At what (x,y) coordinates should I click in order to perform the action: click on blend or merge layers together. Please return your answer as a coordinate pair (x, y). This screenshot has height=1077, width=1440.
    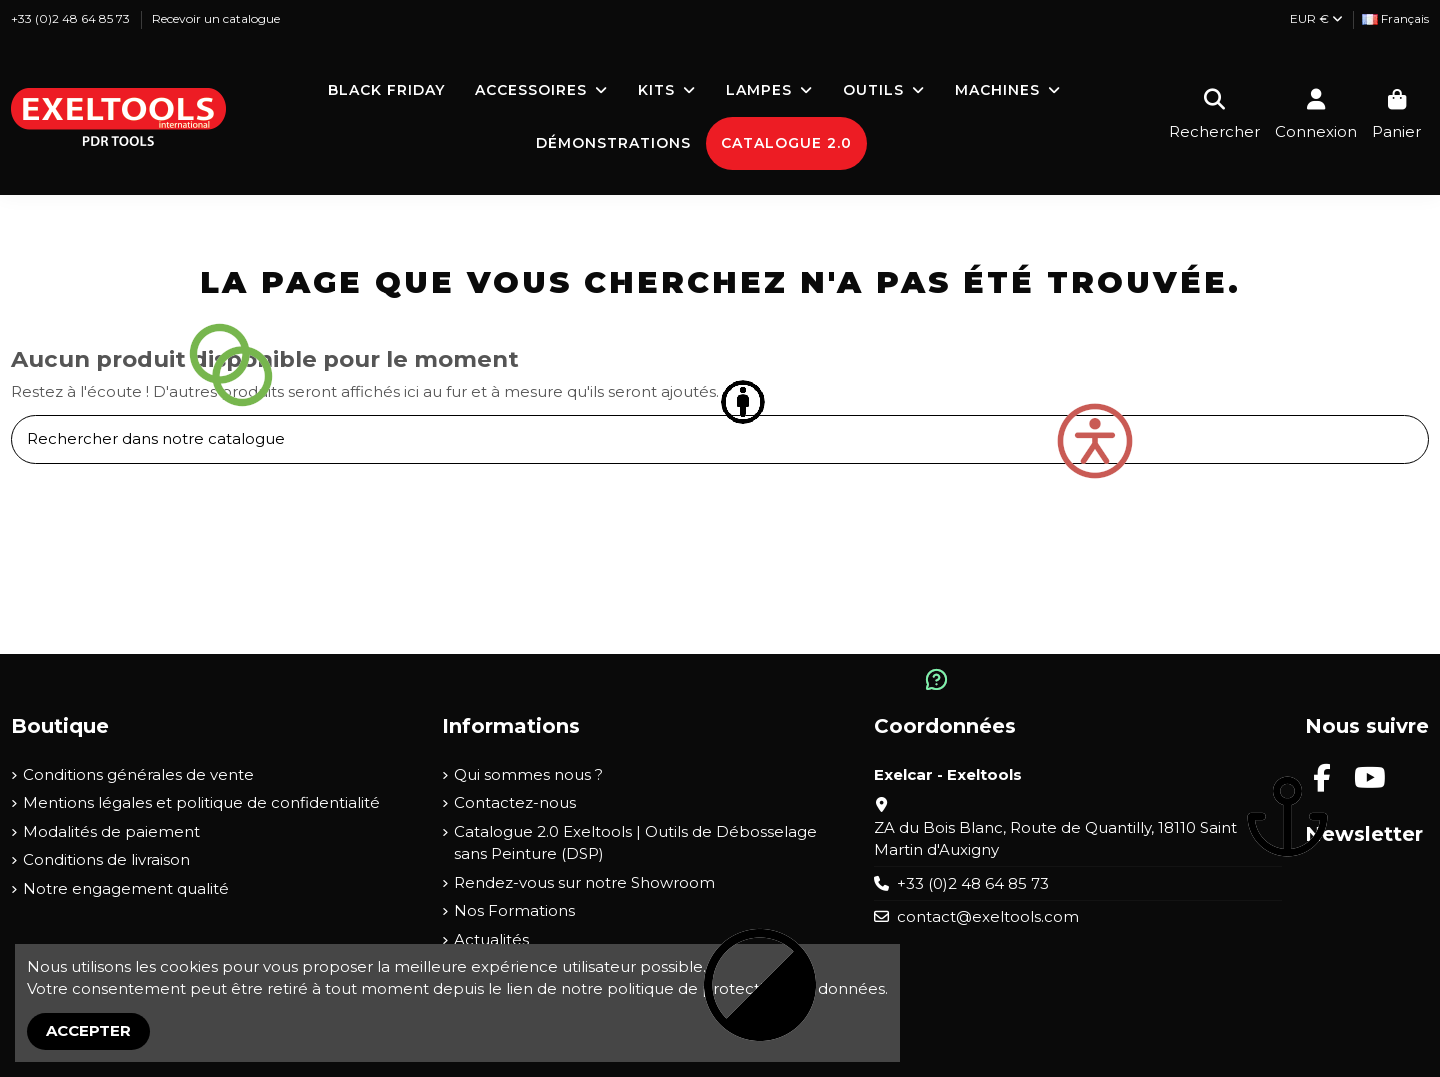
    Looking at the image, I should click on (231, 365).